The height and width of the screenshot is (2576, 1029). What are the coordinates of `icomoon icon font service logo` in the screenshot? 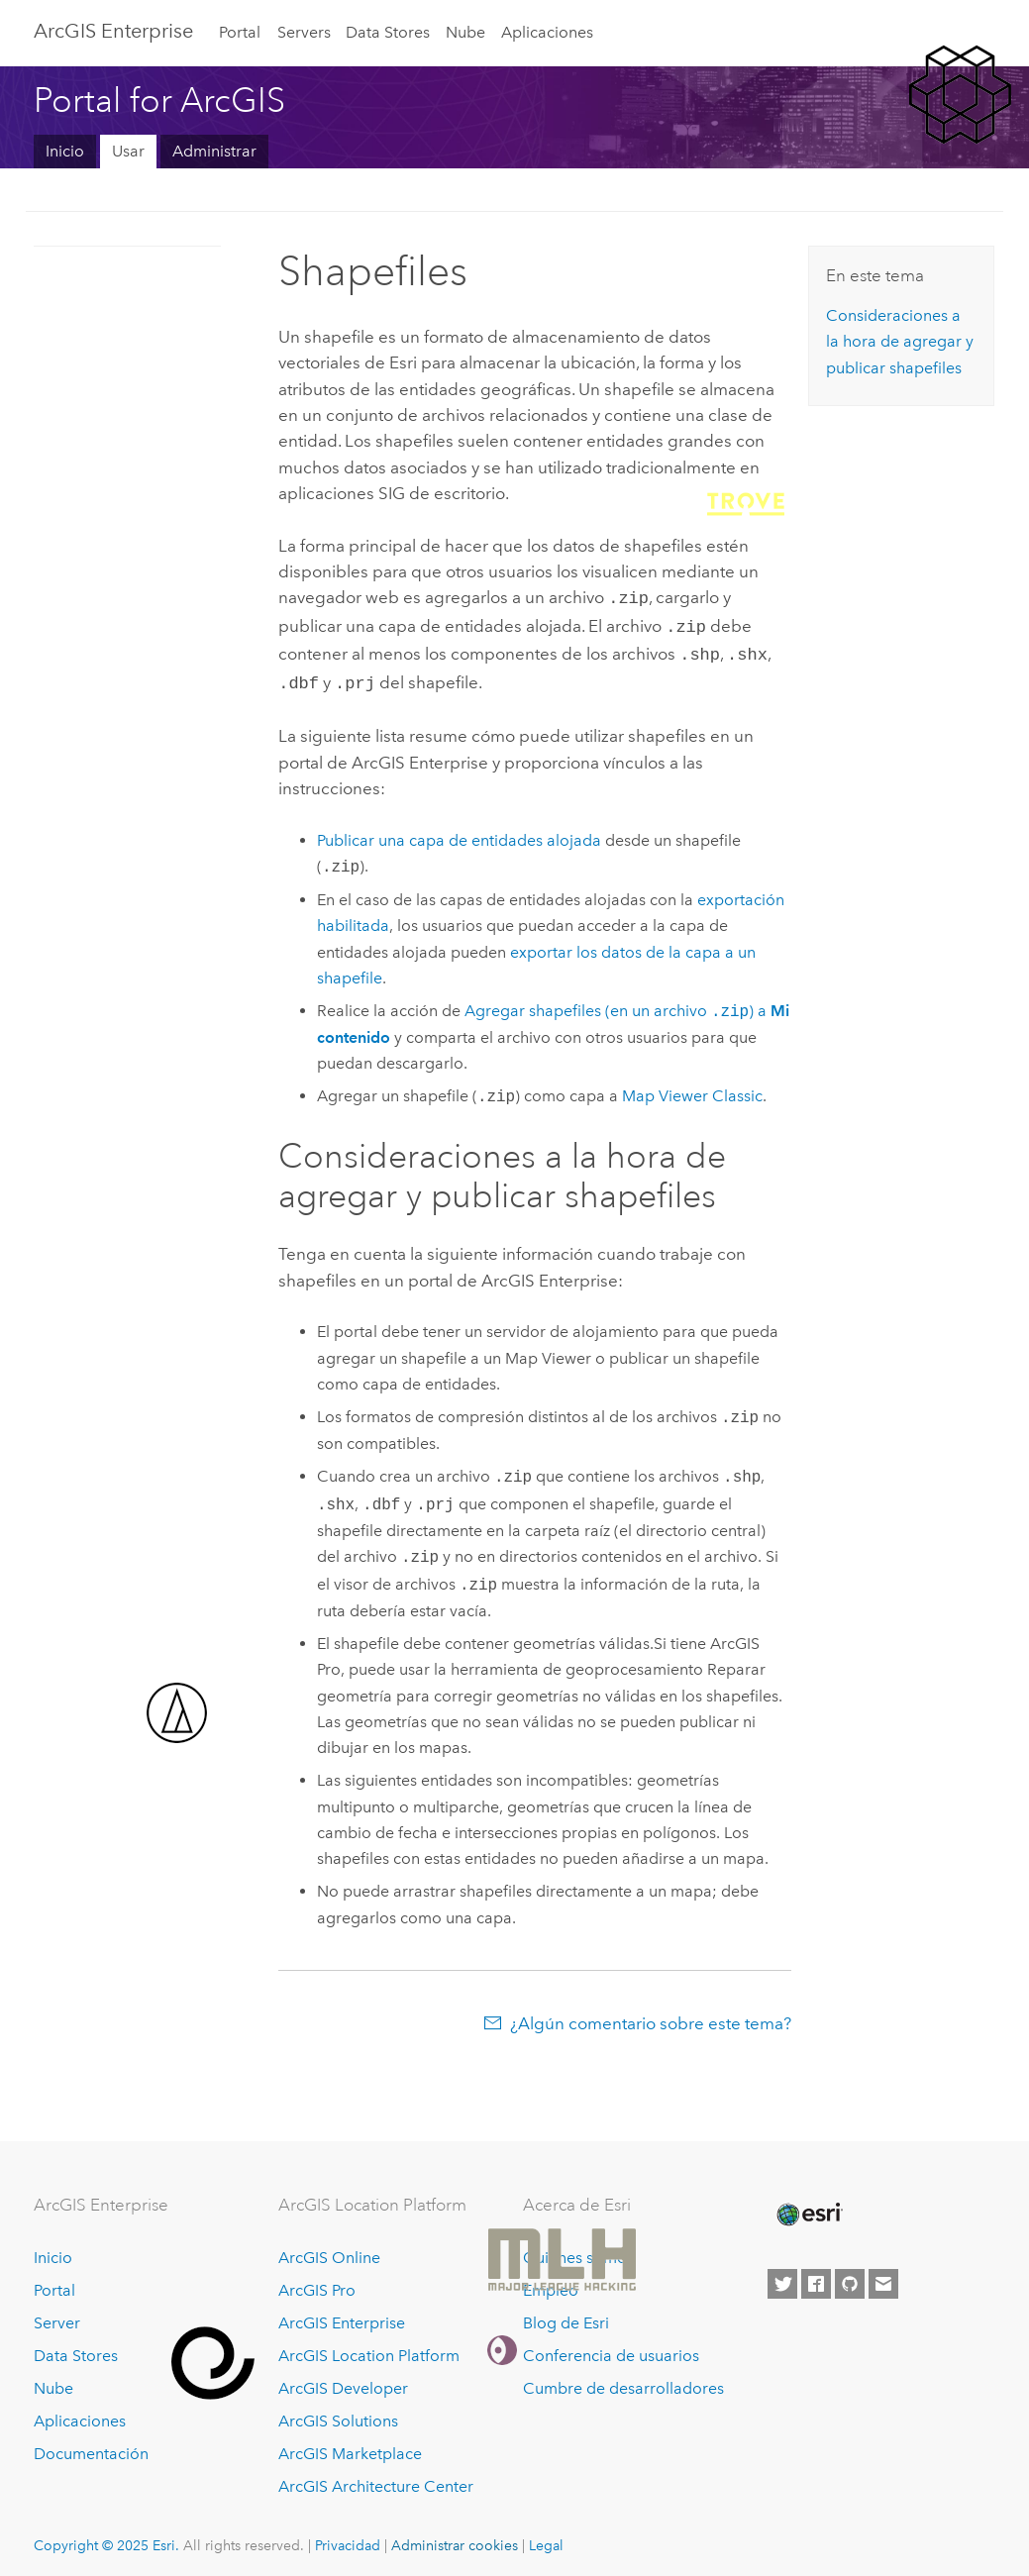 It's located at (502, 2350).